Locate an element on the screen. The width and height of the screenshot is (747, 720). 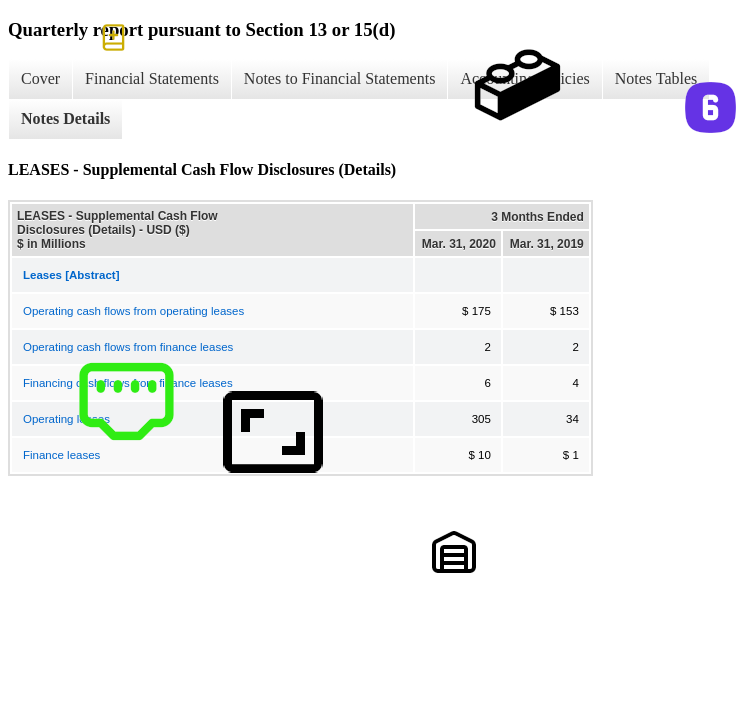
connect via ethernet or wired network is located at coordinates (126, 401).